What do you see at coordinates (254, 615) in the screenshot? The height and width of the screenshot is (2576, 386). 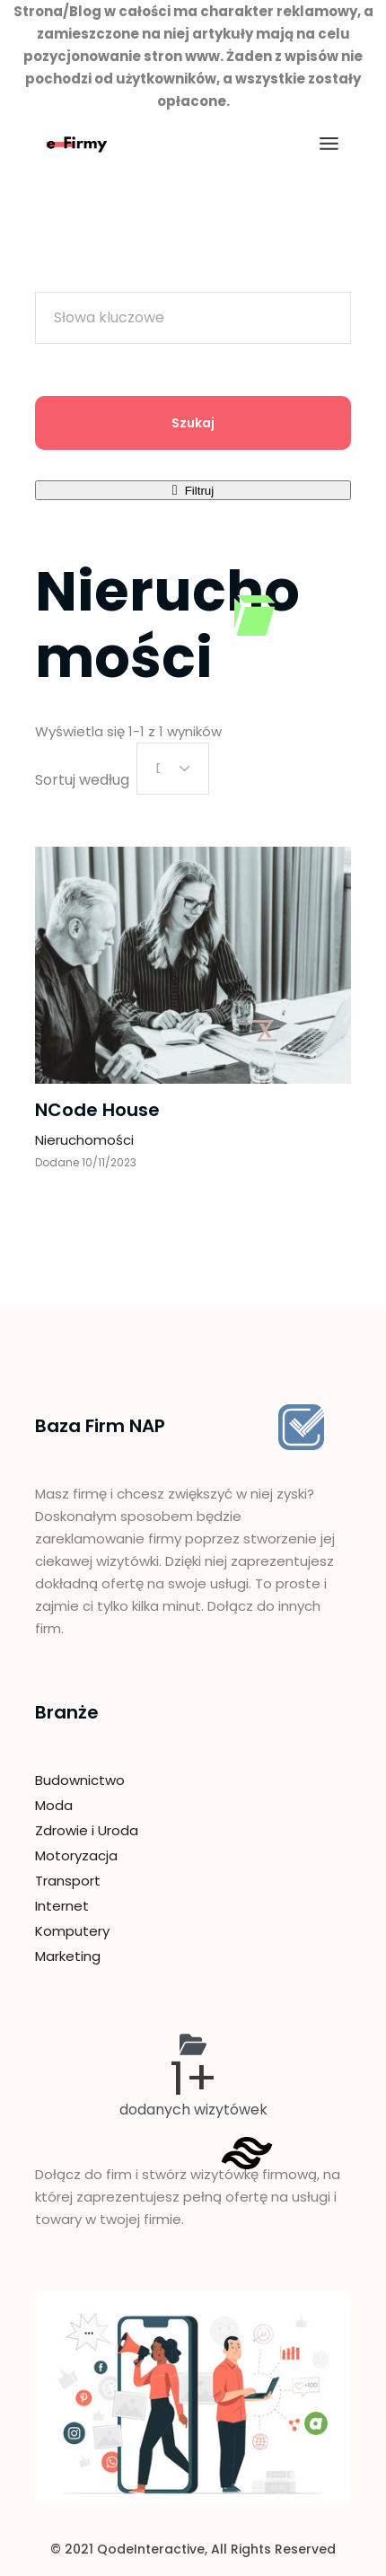 I see `open tuta secure email app` at bounding box center [254, 615].